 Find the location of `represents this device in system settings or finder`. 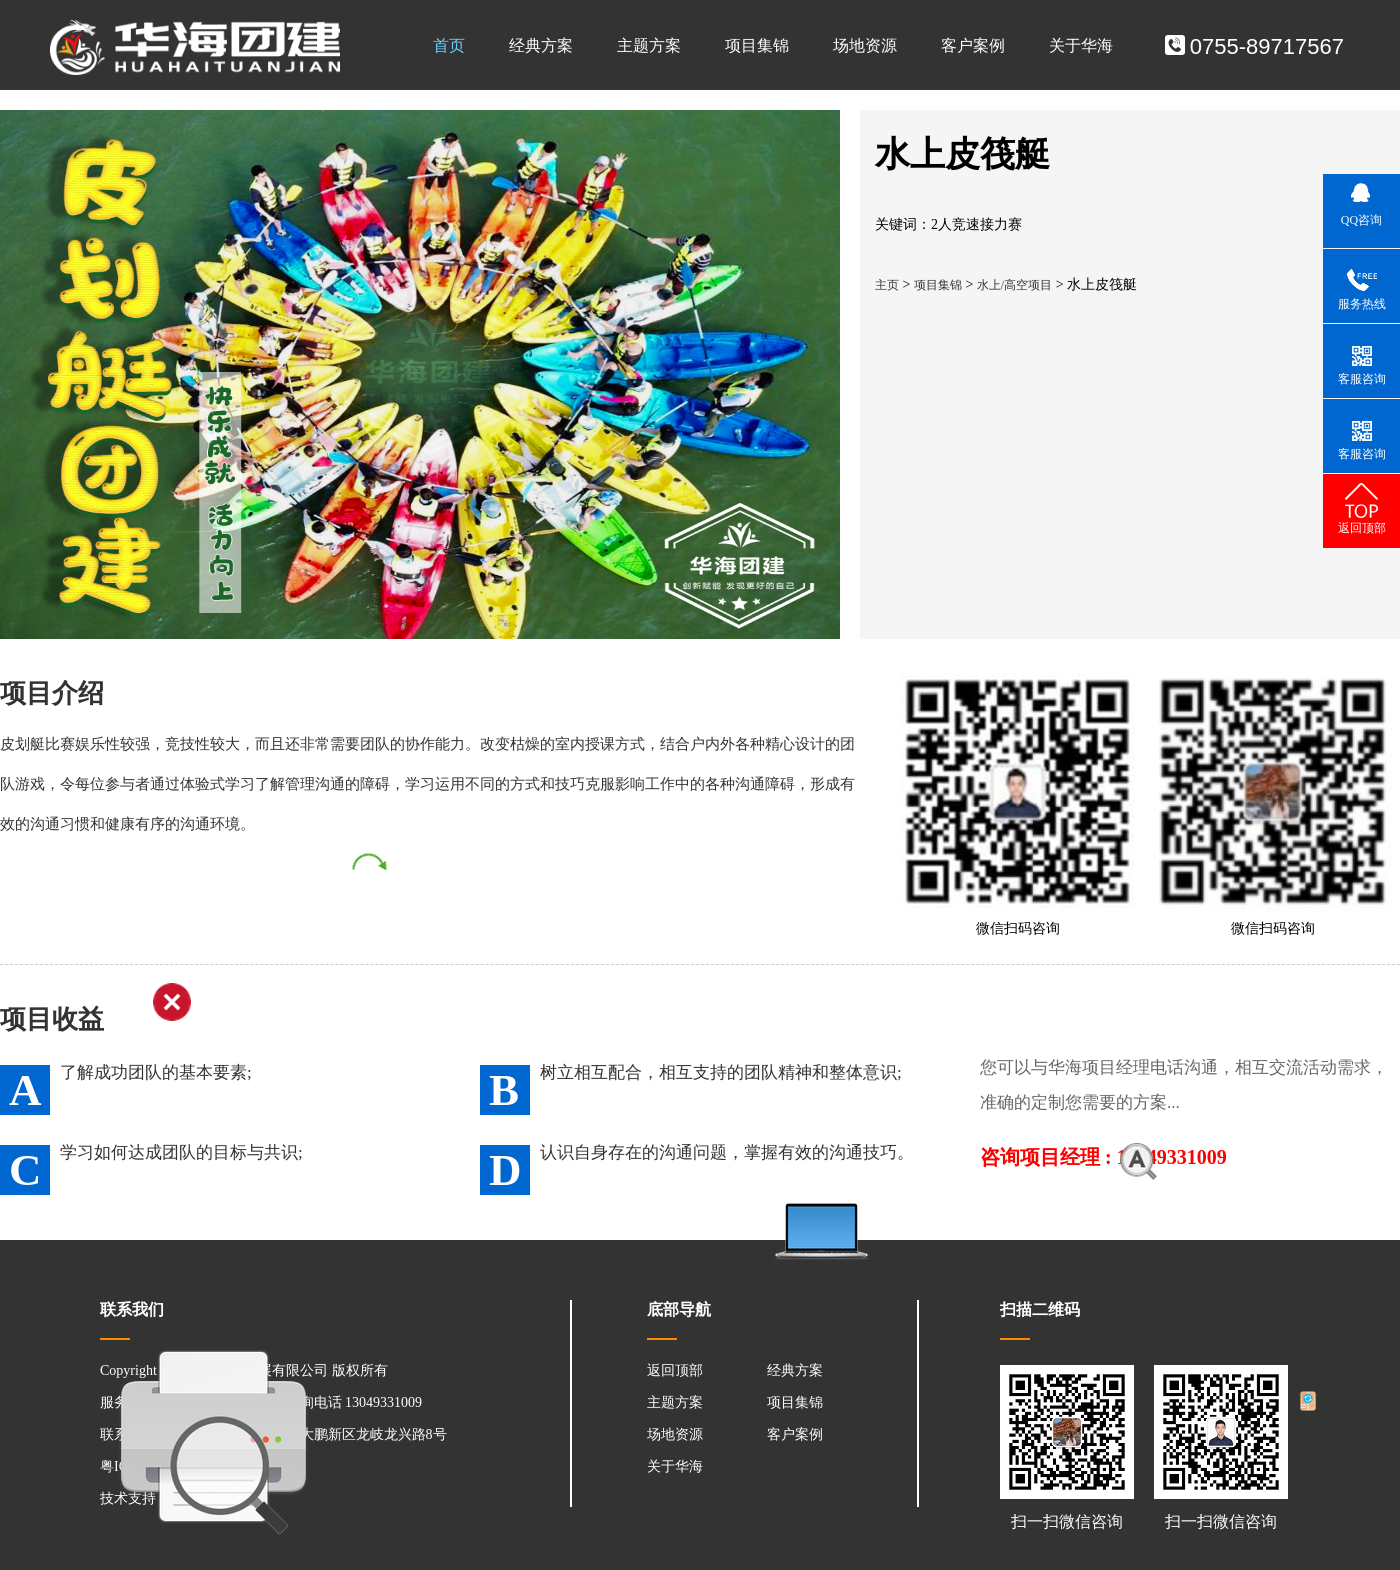

represents this device in system settings or finder is located at coordinates (821, 1223).